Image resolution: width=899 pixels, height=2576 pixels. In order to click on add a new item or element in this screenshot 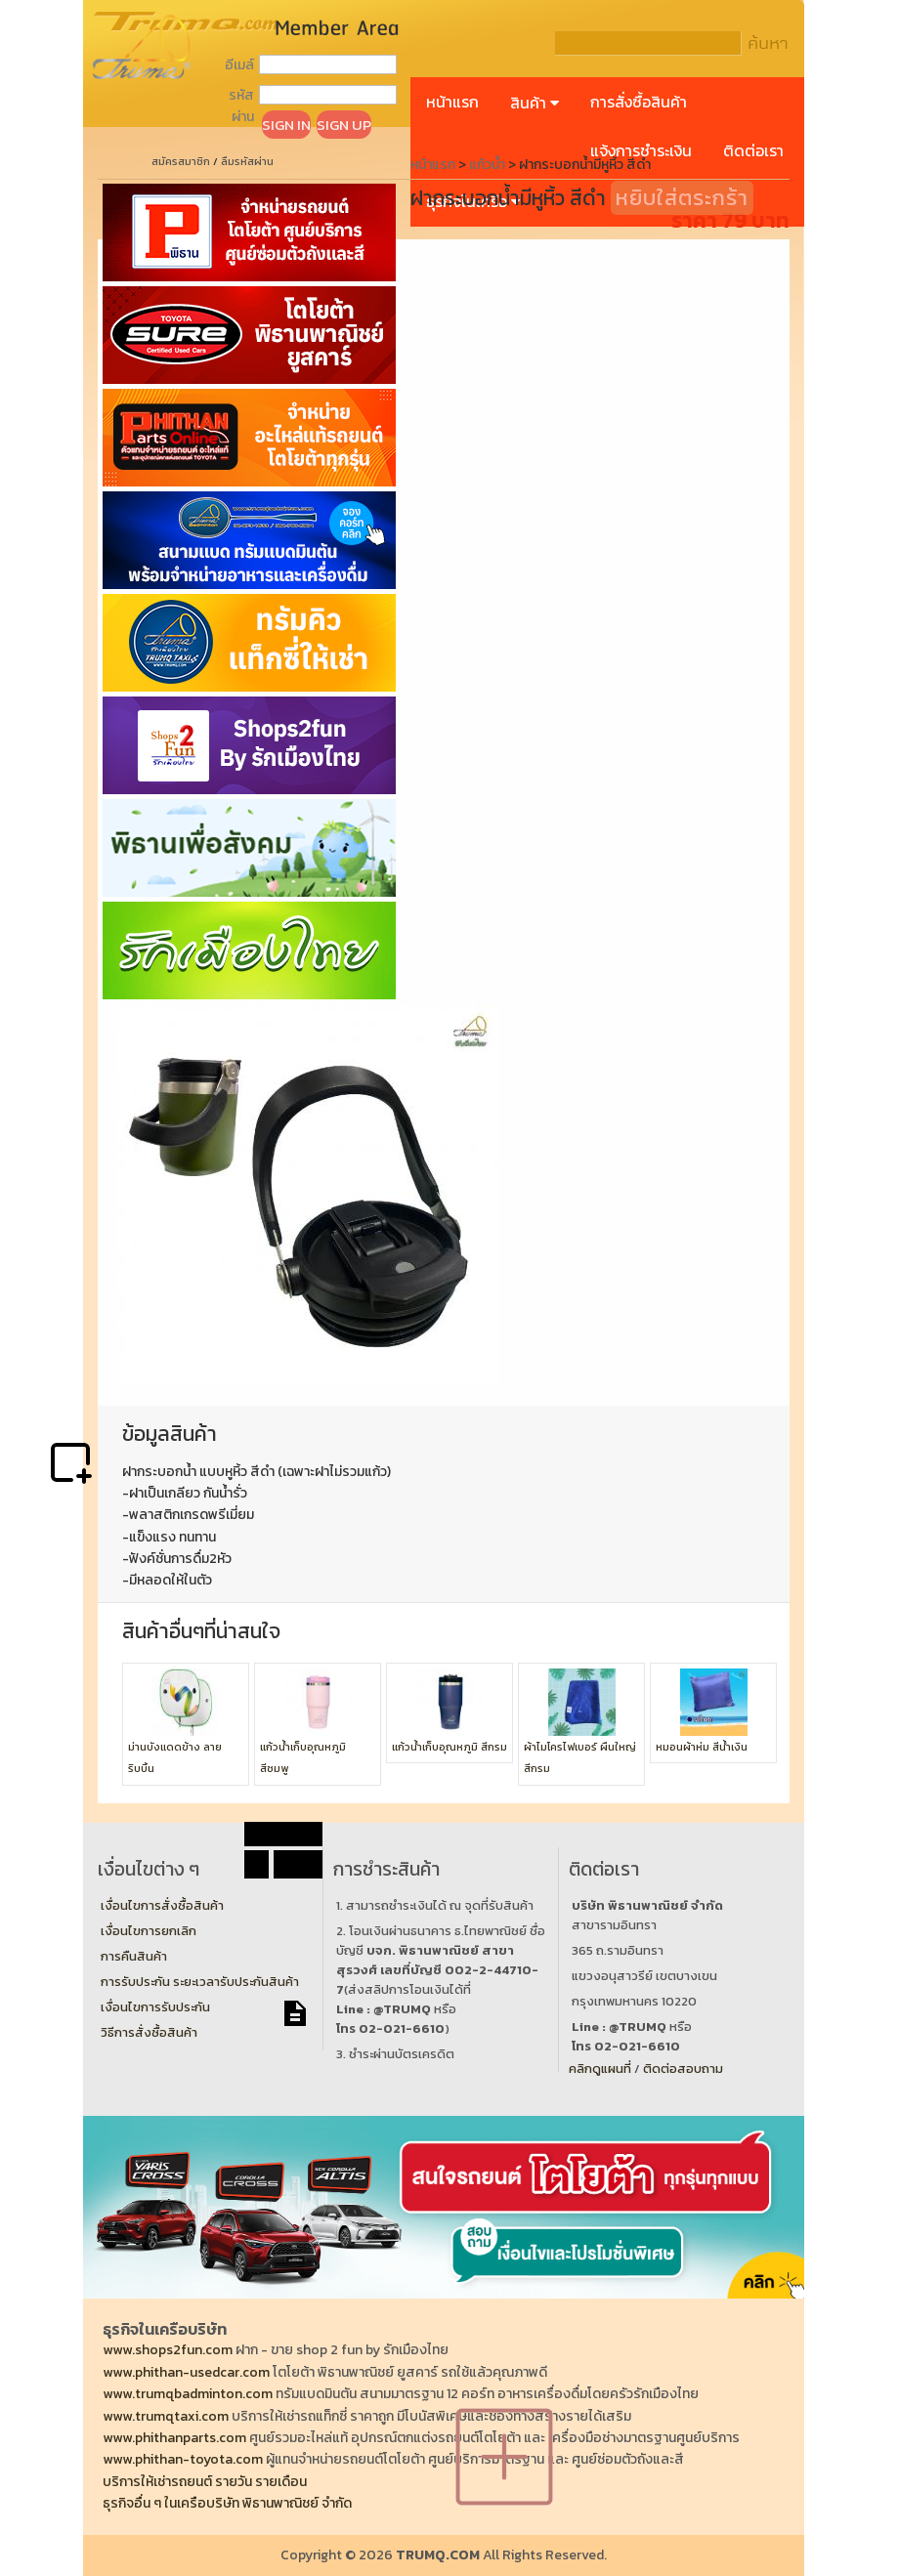, I will do `click(70, 1462)`.